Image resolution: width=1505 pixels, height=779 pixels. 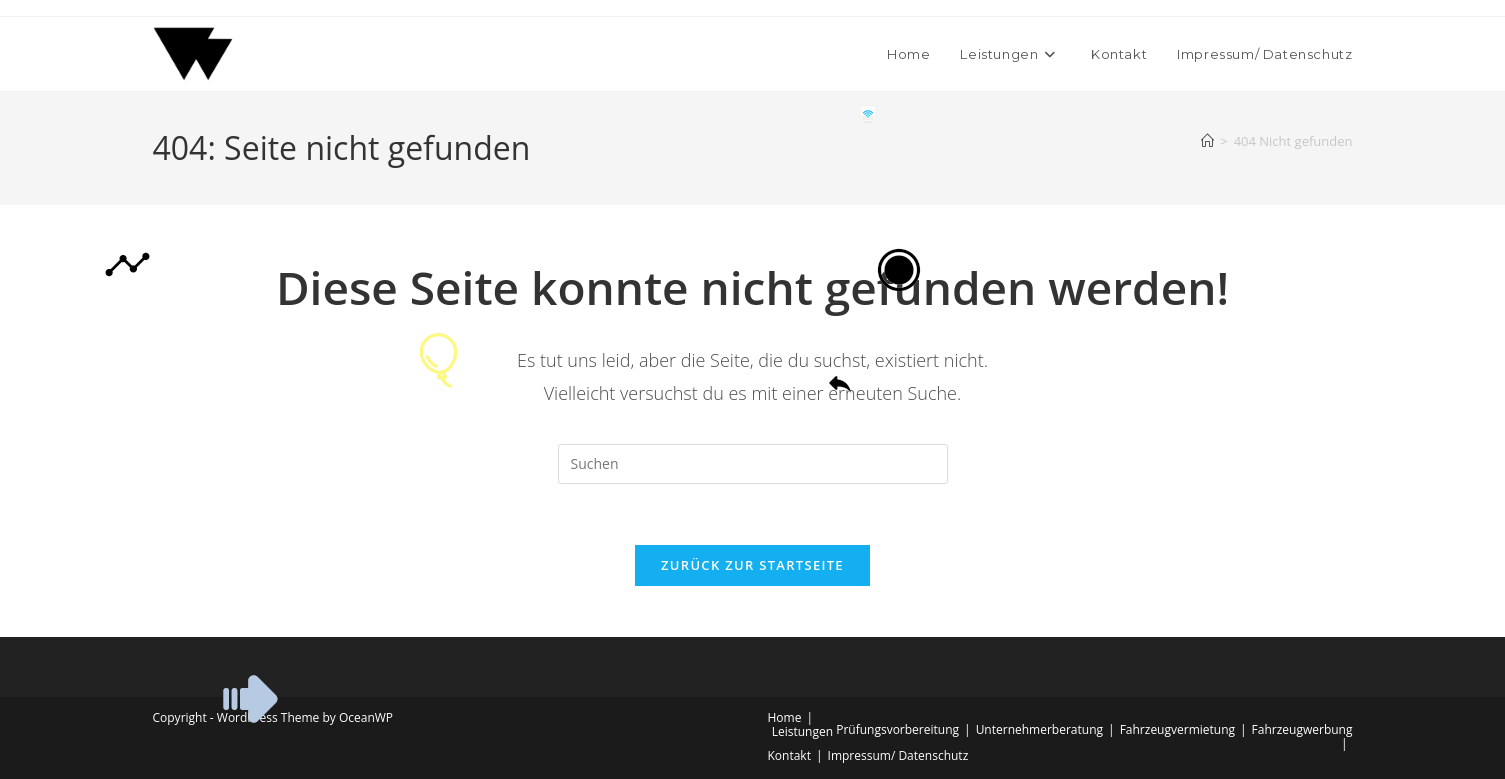 I want to click on skip forward or advance to next item, so click(x=251, y=699).